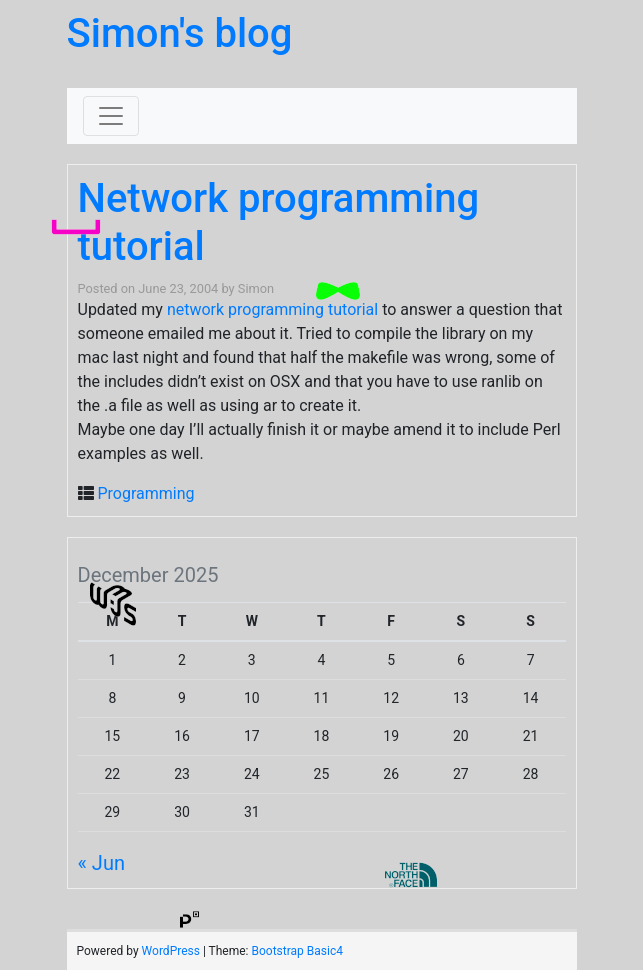 The image size is (643, 970). What do you see at coordinates (76, 227) in the screenshot?
I see `insert a space character in text` at bounding box center [76, 227].